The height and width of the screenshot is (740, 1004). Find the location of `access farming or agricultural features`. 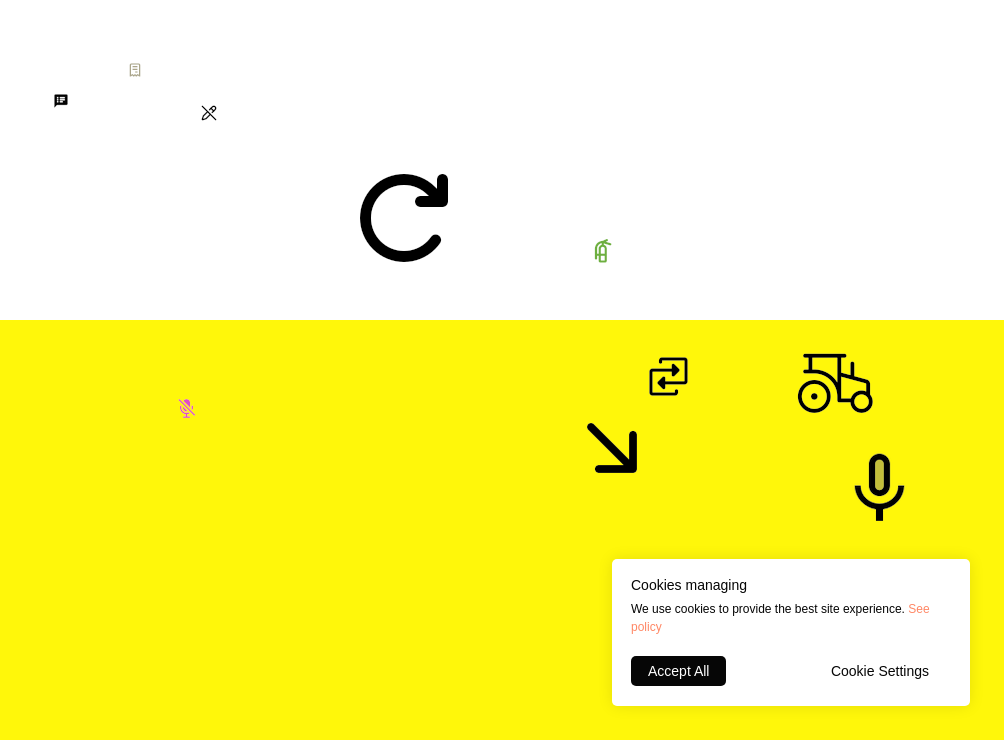

access farming or agricultural features is located at coordinates (834, 382).